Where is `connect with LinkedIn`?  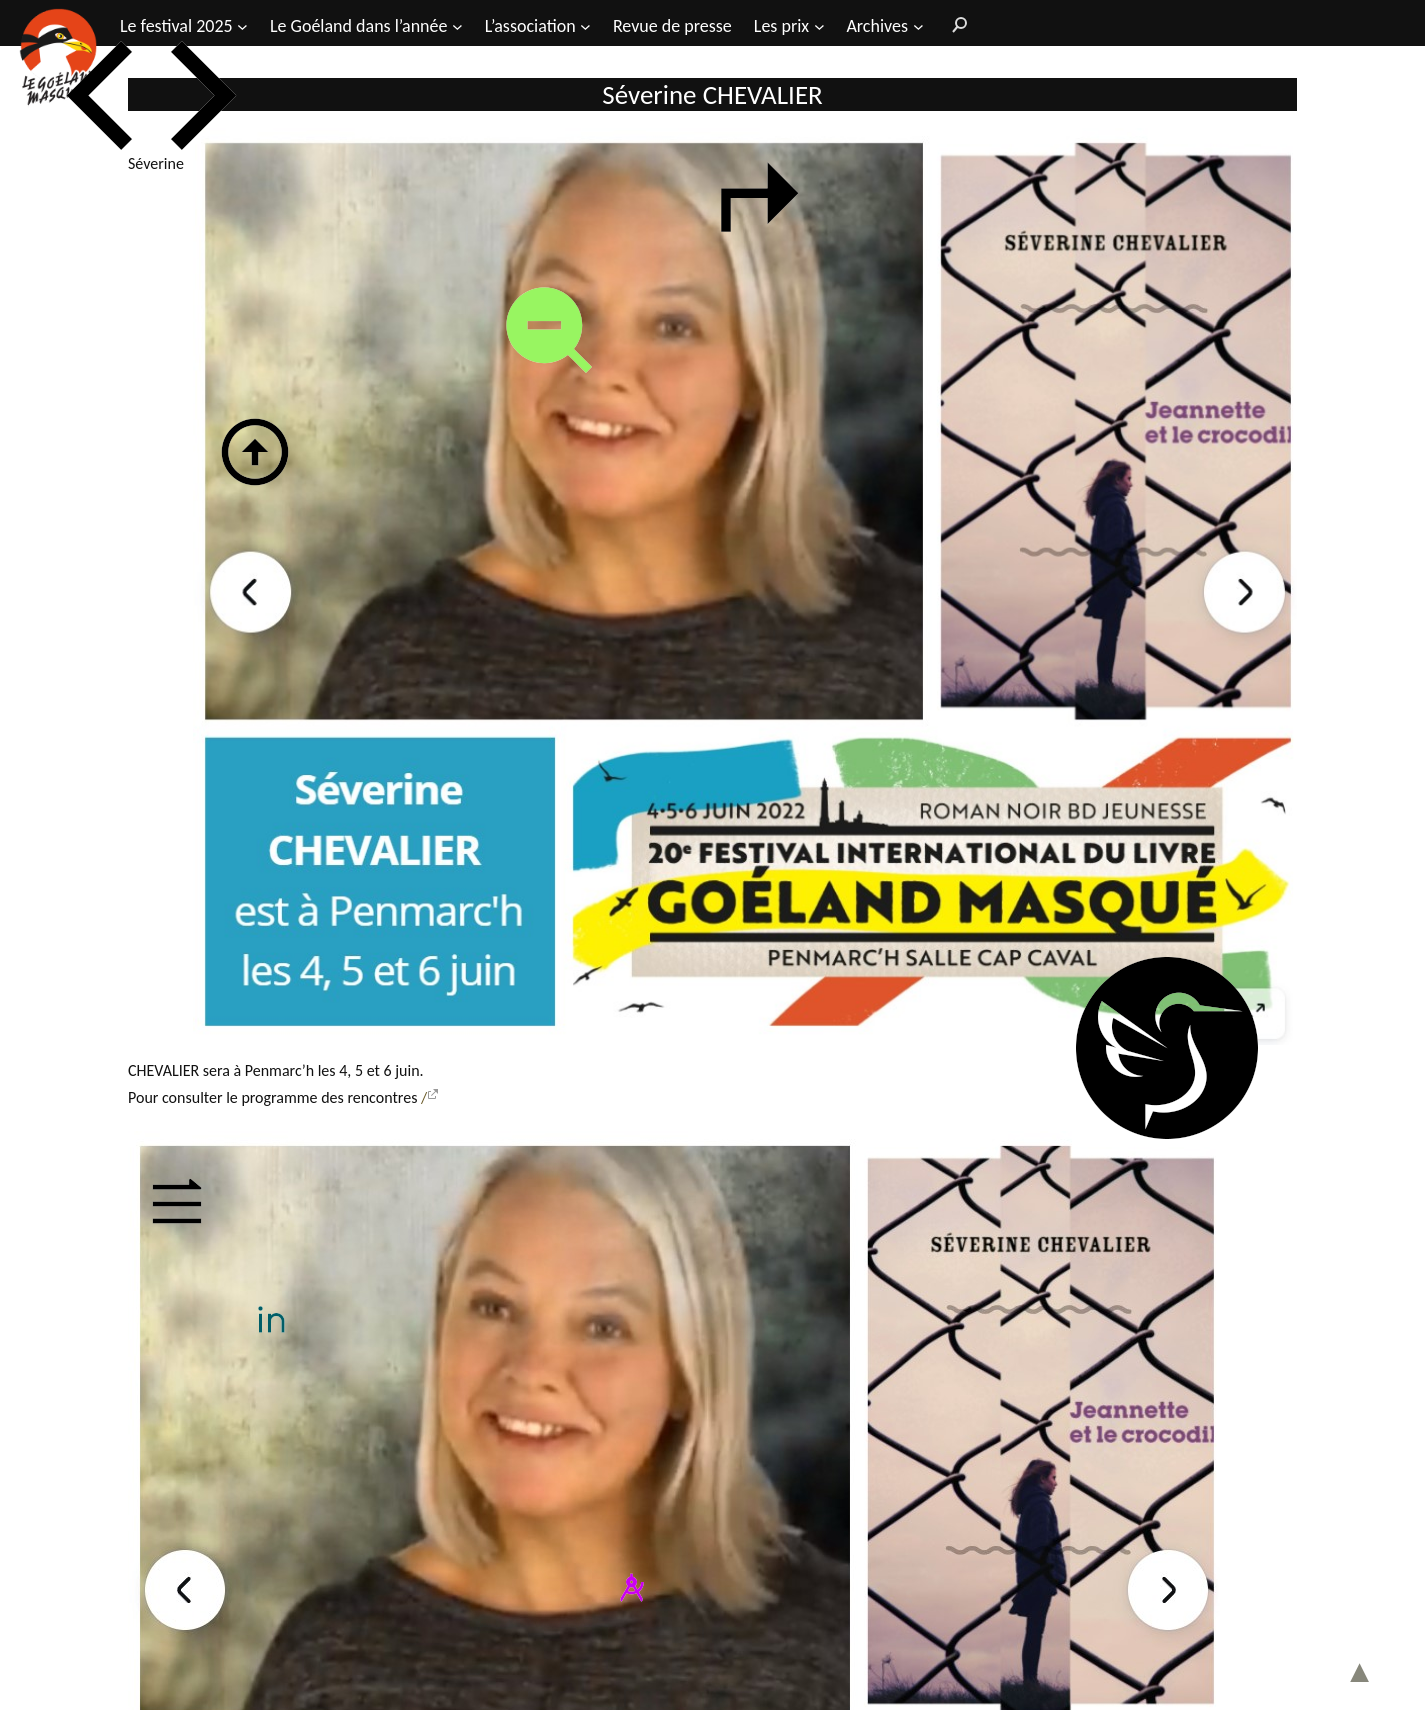
connect with LinkedIn is located at coordinates (271, 1319).